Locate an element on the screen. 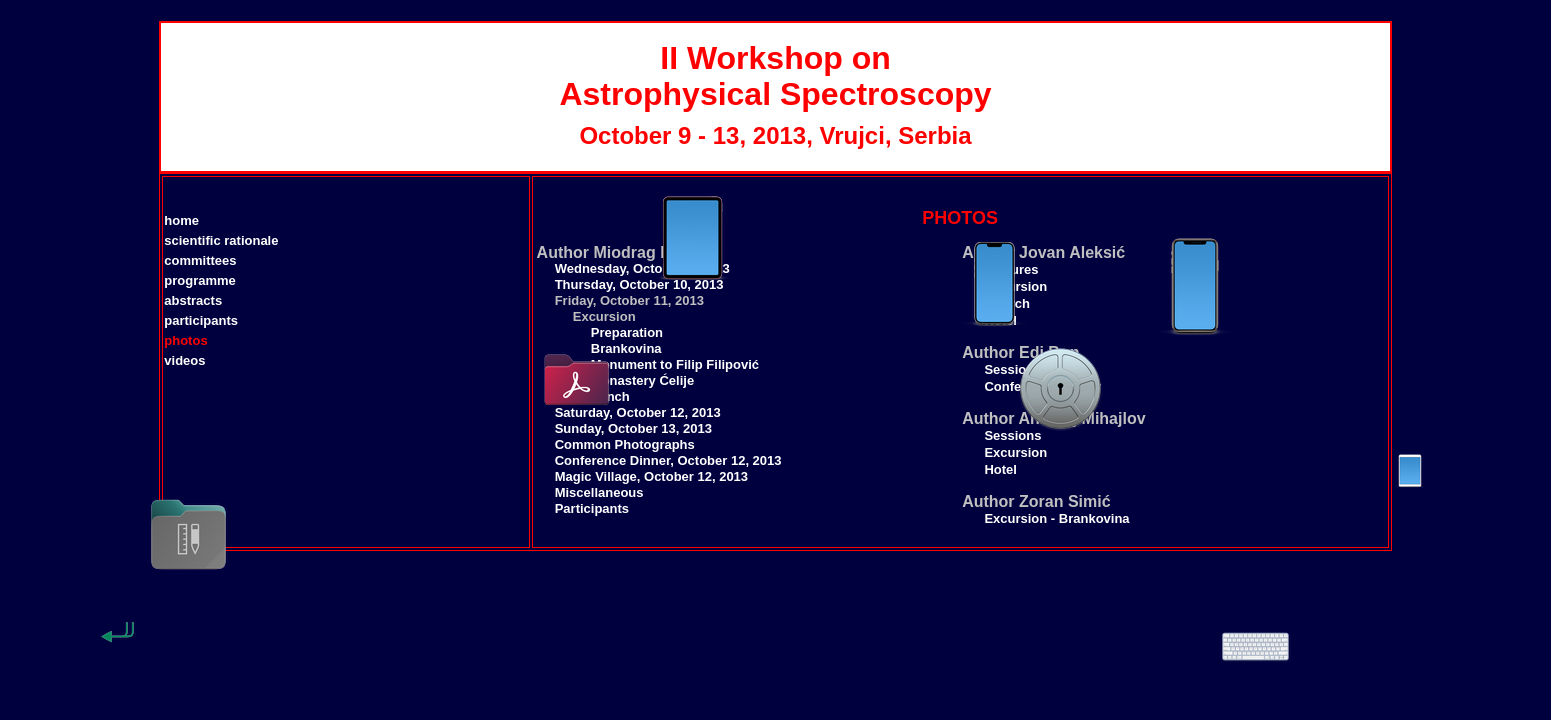 The height and width of the screenshot is (720, 1551). iPhone 13 Pro device connected is located at coordinates (994, 284).